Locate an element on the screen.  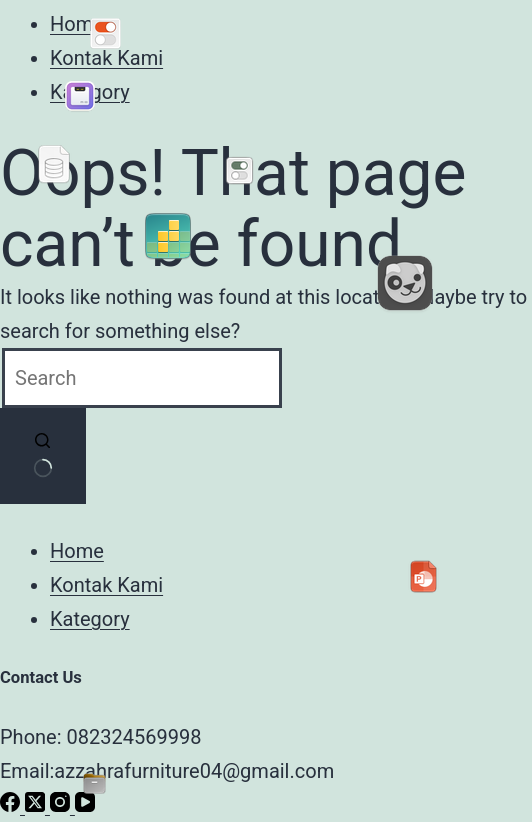
a microsoft powerpoint file is located at coordinates (423, 576).